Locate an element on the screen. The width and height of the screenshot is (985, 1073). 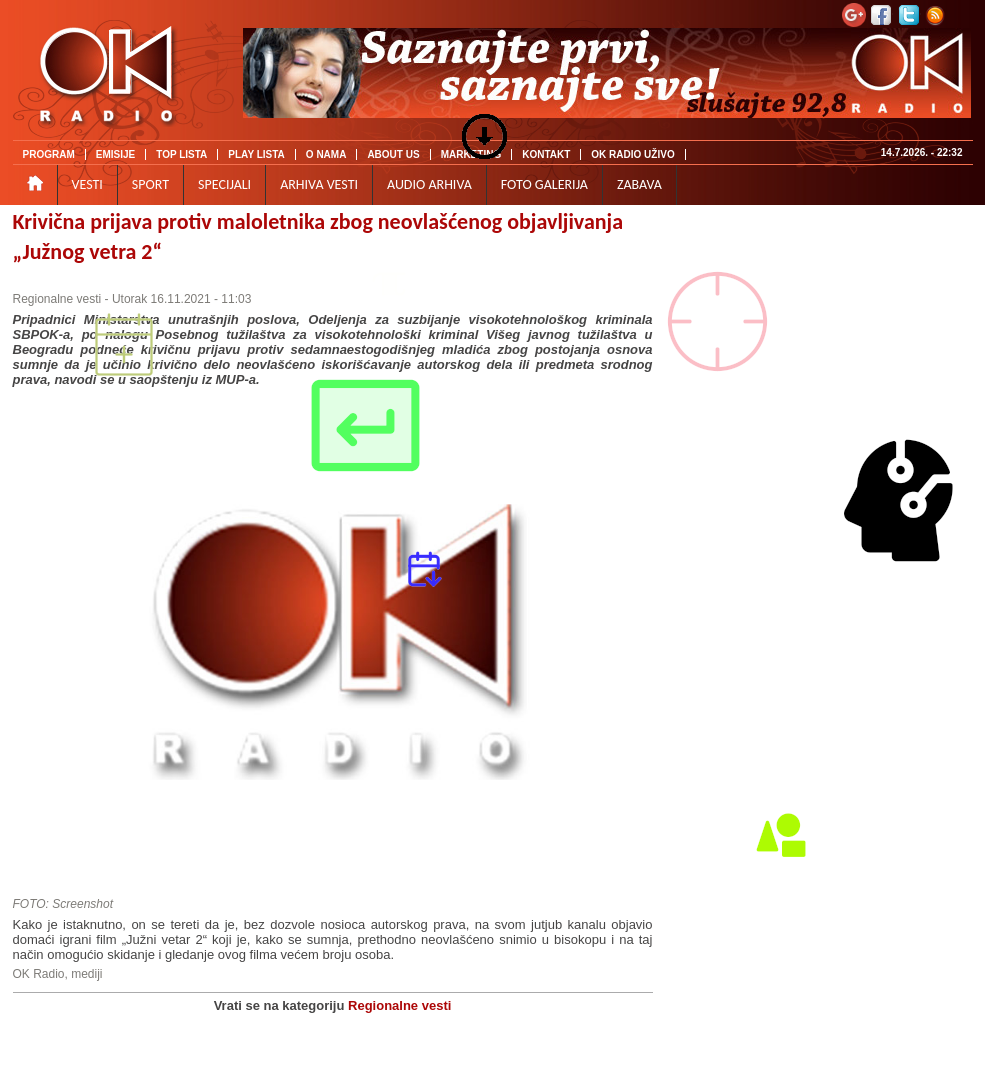
download file or content is located at coordinates (484, 136).